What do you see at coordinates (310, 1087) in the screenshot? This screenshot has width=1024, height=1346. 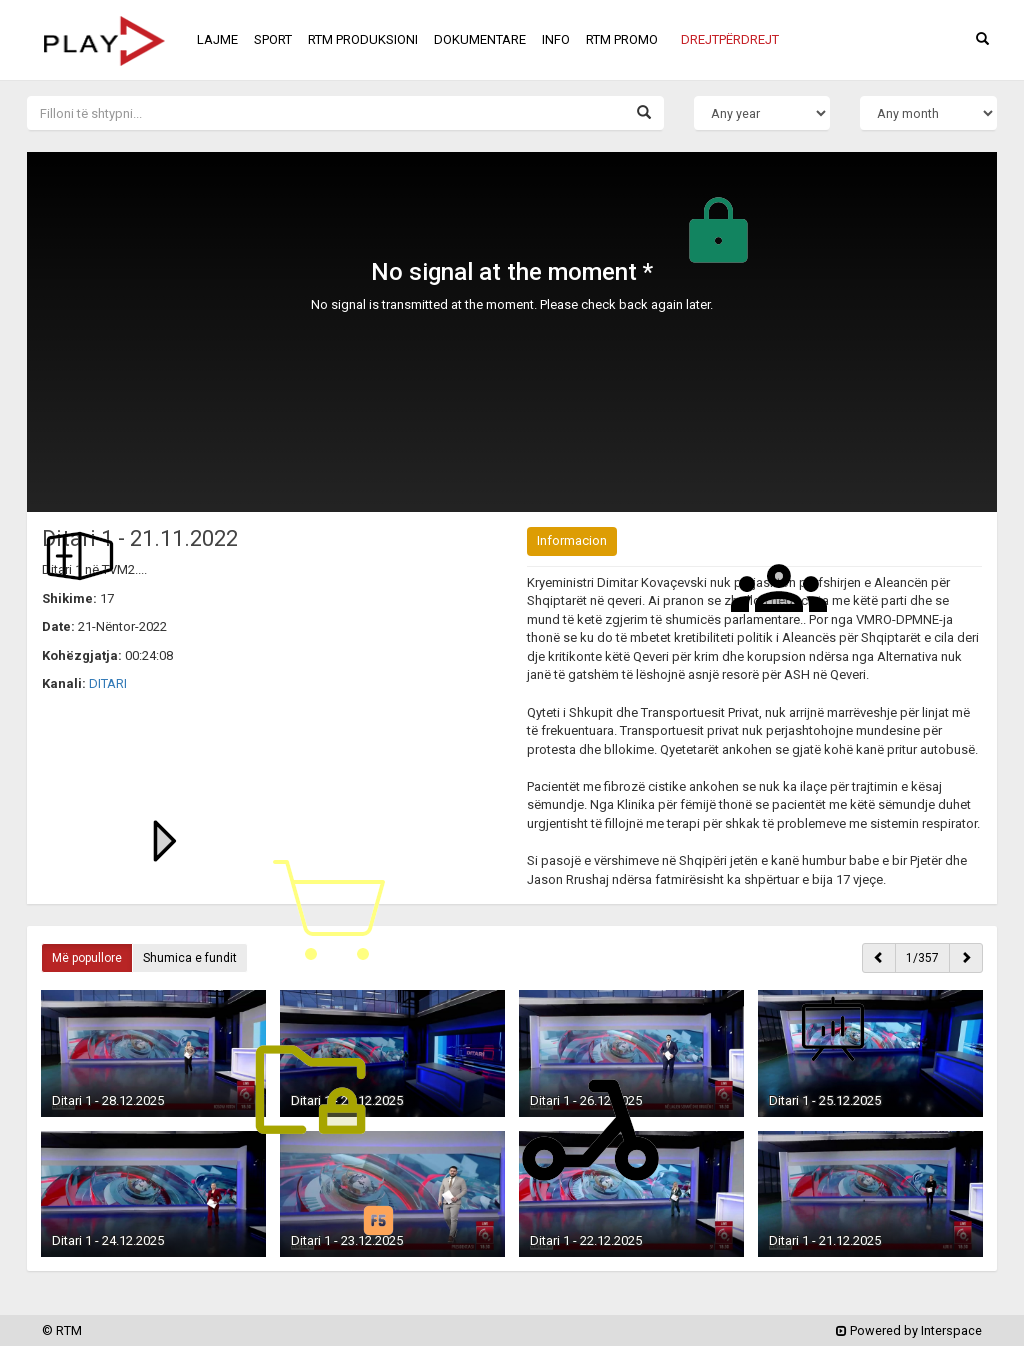 I see `access a password-protected folder` at bounding box center [310, 1087].